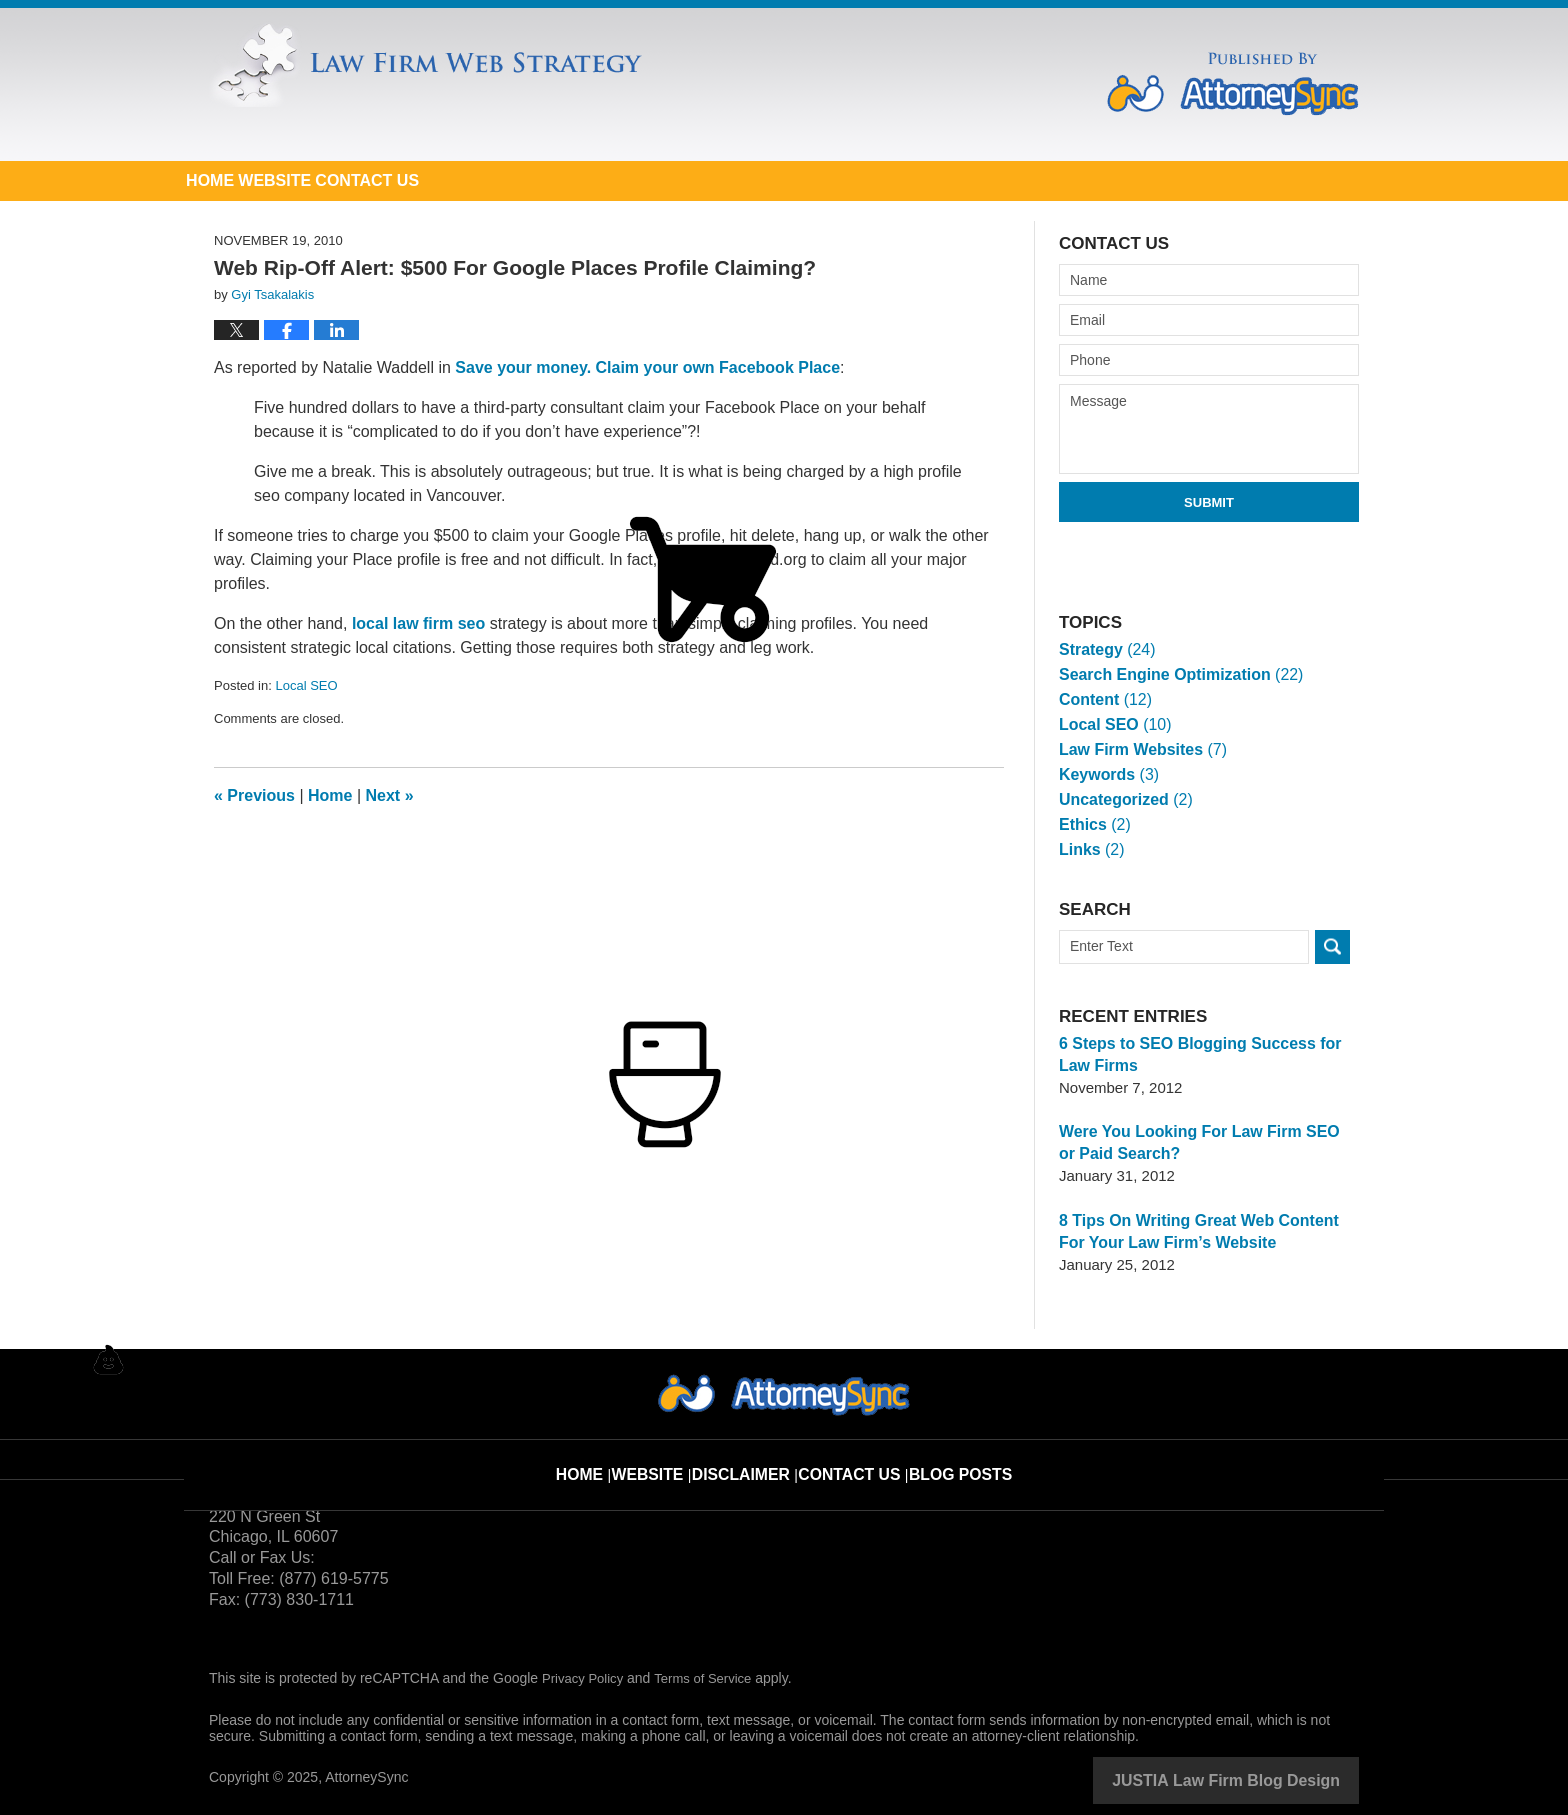  What do you see at coordinates (108, 1359) in the screenshot?
I see `add a poop emoji reaction` at bounding box center [108, 1359].